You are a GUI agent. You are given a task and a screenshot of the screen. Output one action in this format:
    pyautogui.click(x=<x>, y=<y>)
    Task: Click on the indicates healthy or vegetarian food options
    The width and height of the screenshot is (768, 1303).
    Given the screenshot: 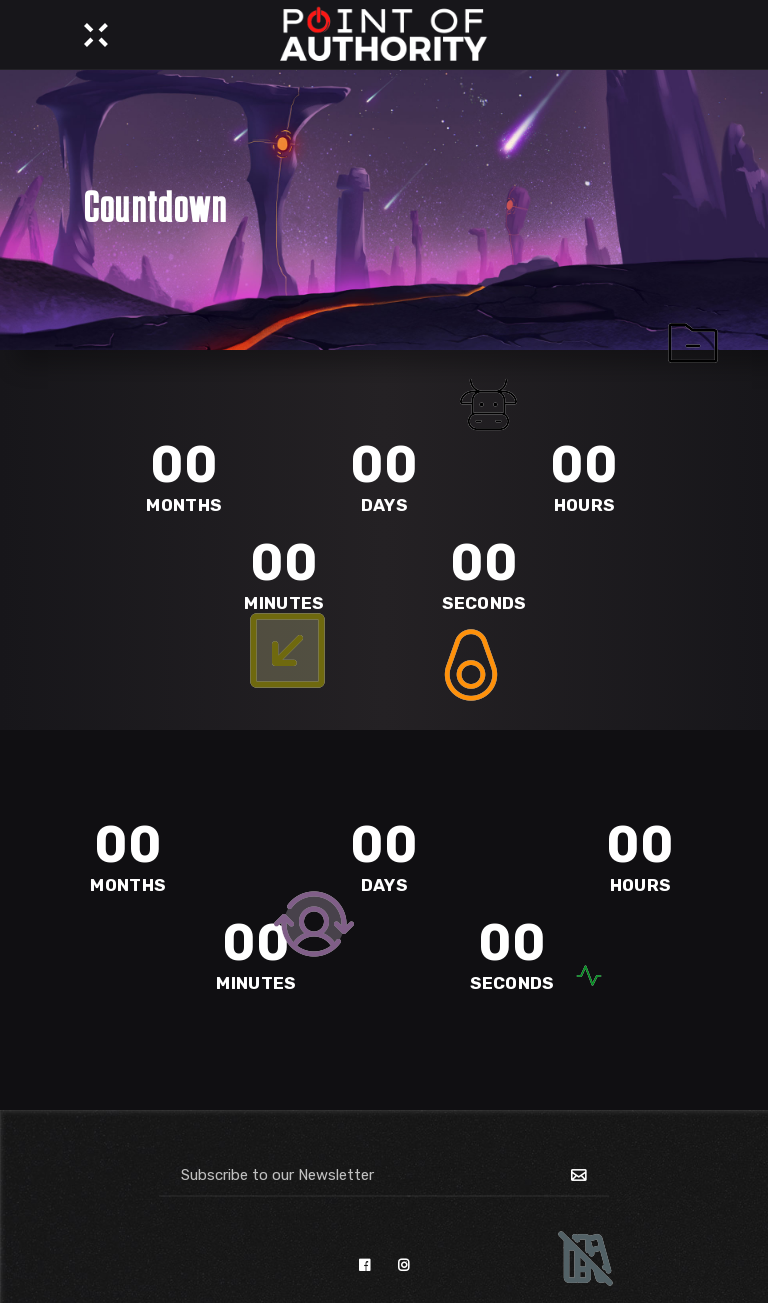 What is the action you would take?
    pyautogui.click(x=471, y=665)
    